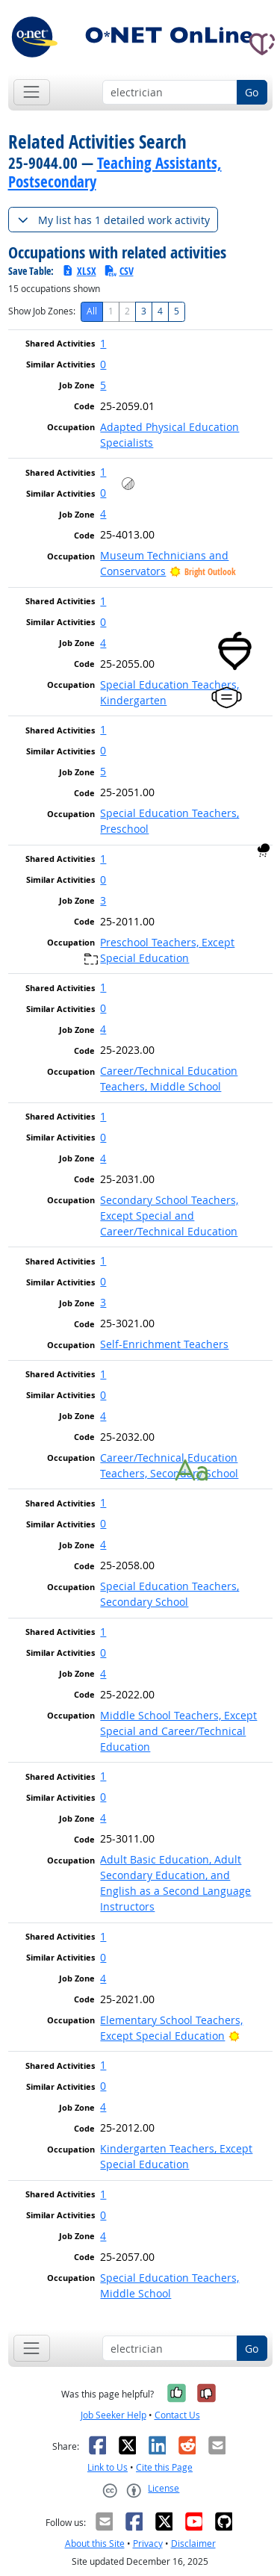  Describe the element at coordinates (91, 959) in the screenshot. I see `create a new folder` at that location.